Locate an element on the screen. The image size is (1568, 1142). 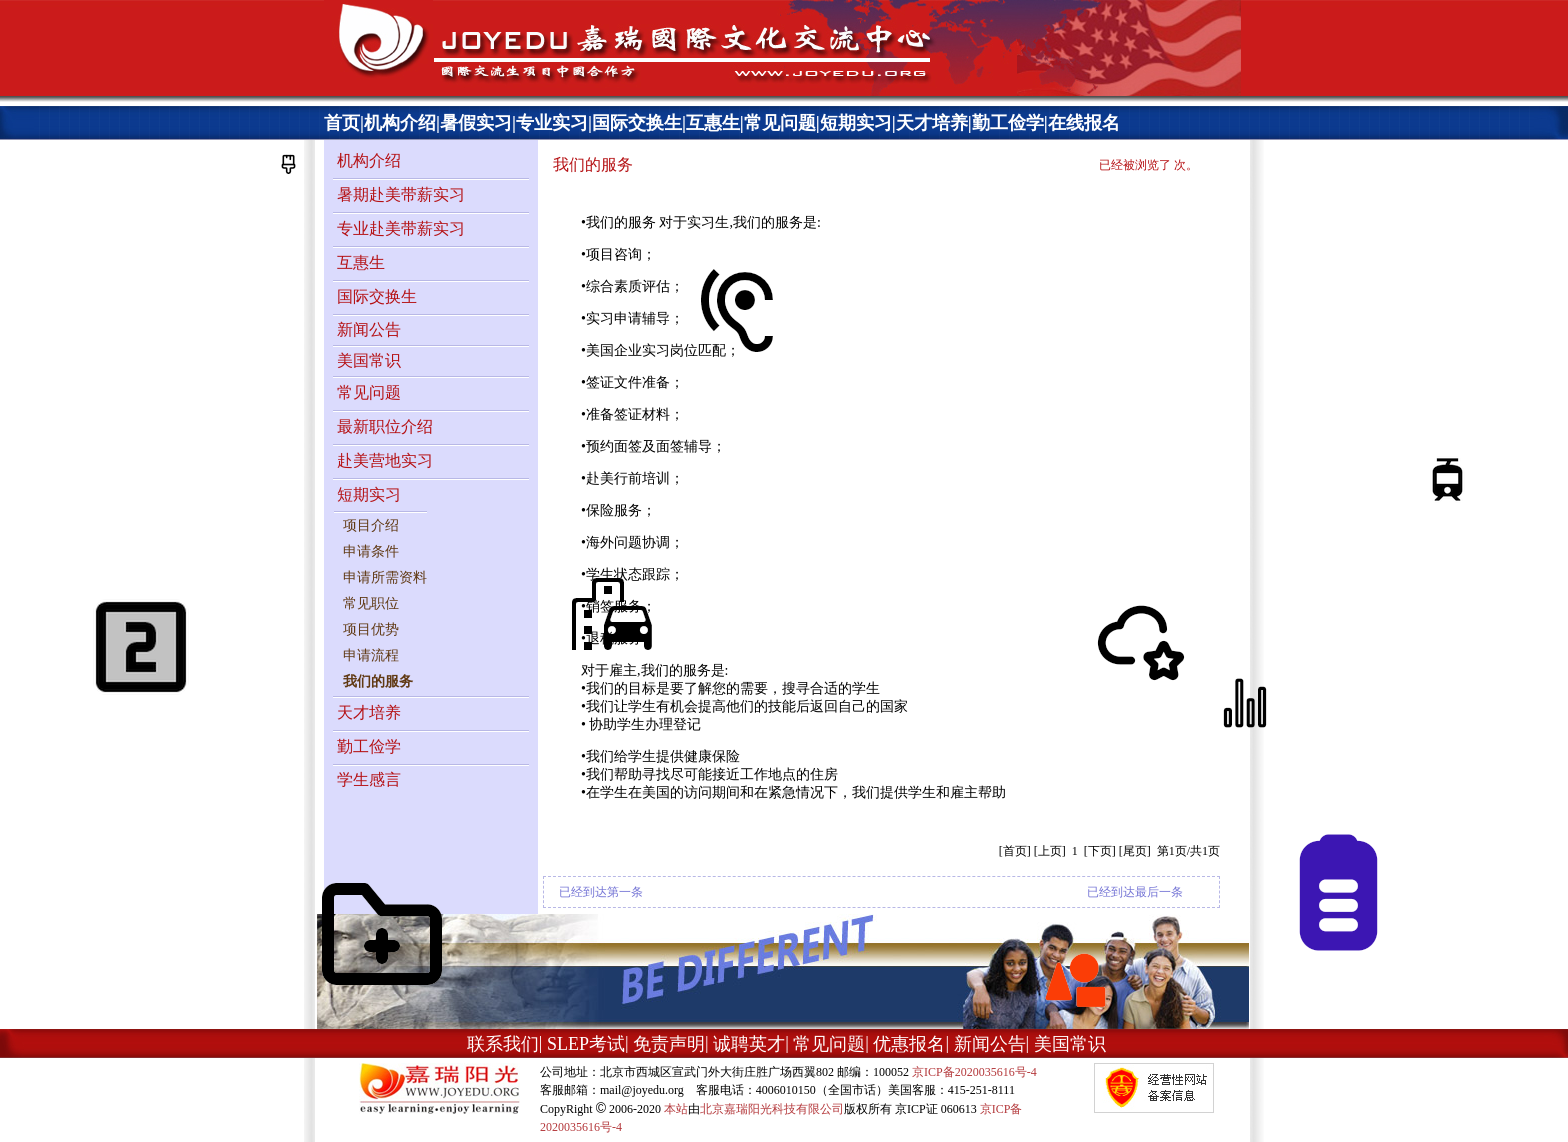
access transportation or commute options is located at coordinates (612, 614).